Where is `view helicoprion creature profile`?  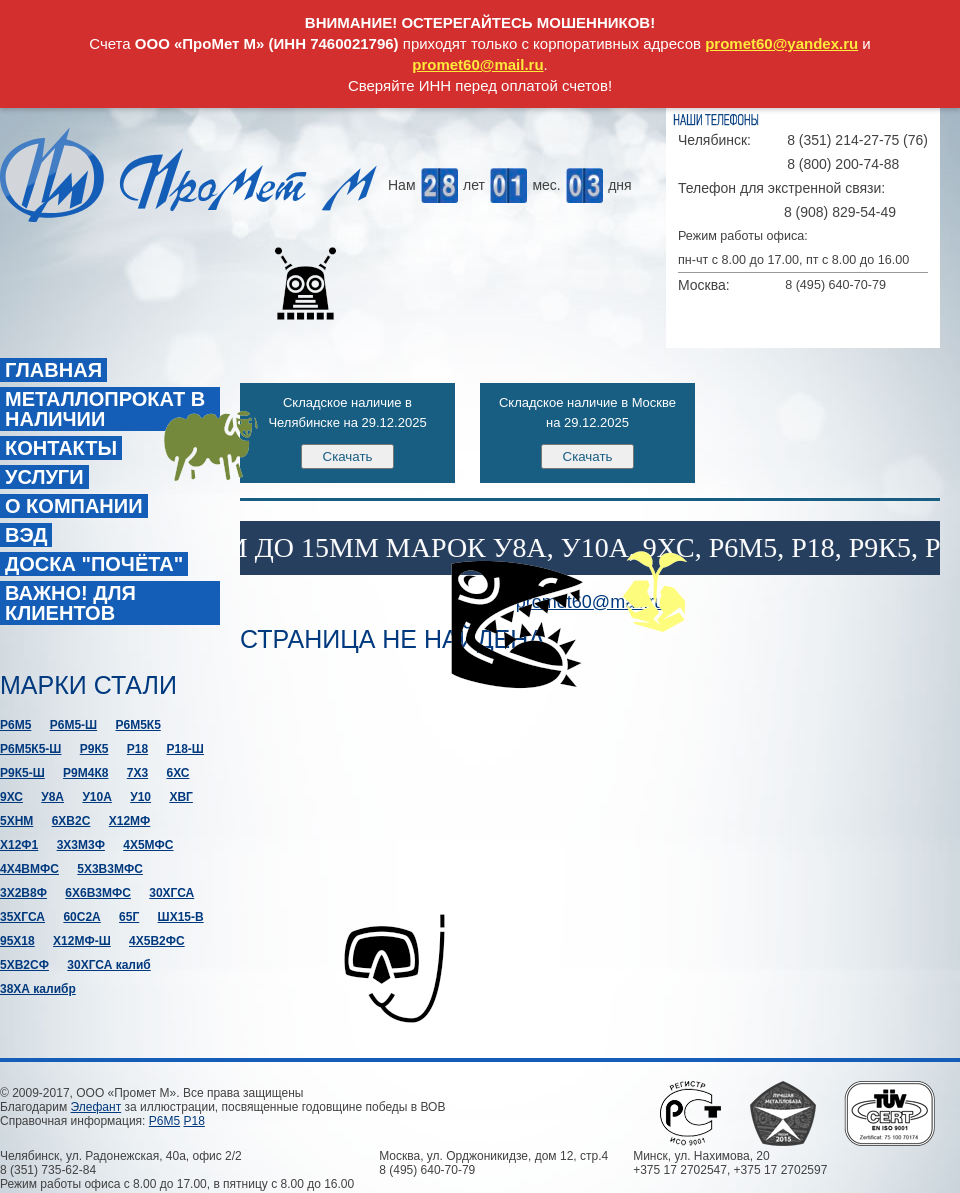 view helicoprion creature profile is located at coordinates (516, 624).